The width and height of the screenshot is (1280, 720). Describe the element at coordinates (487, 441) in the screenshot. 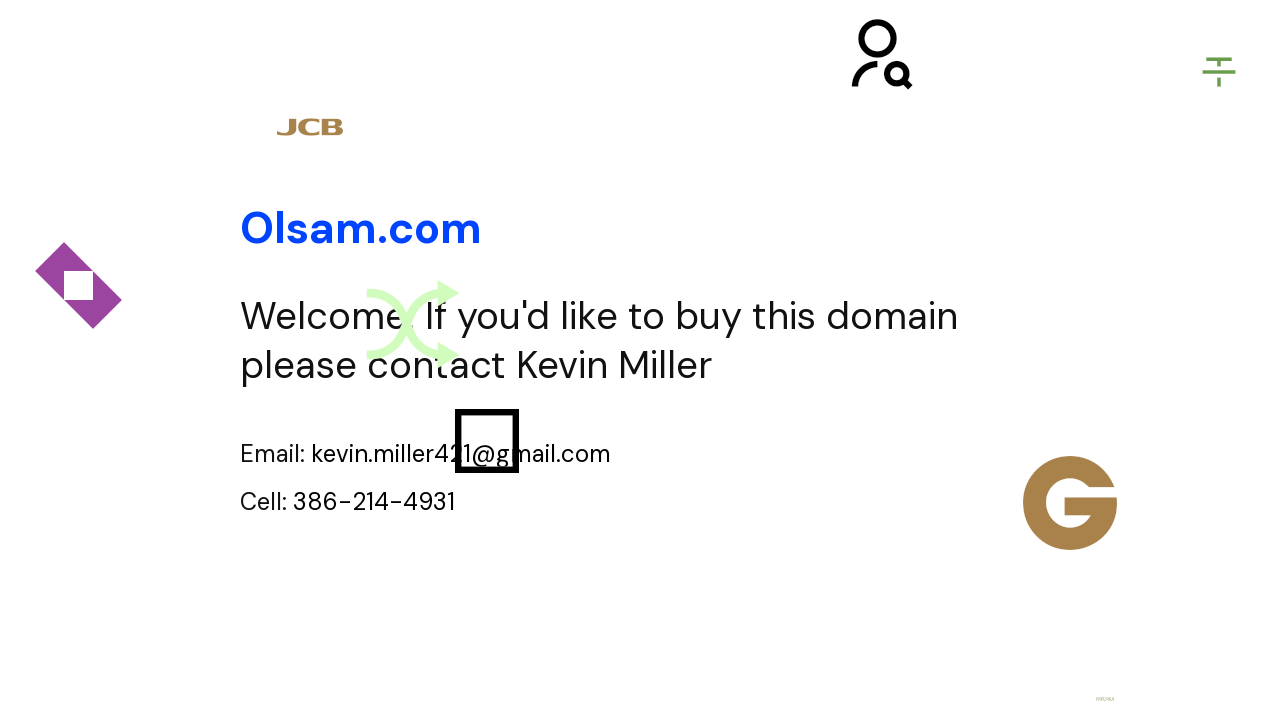

I see `open CodeSandbox development environment` at that location.